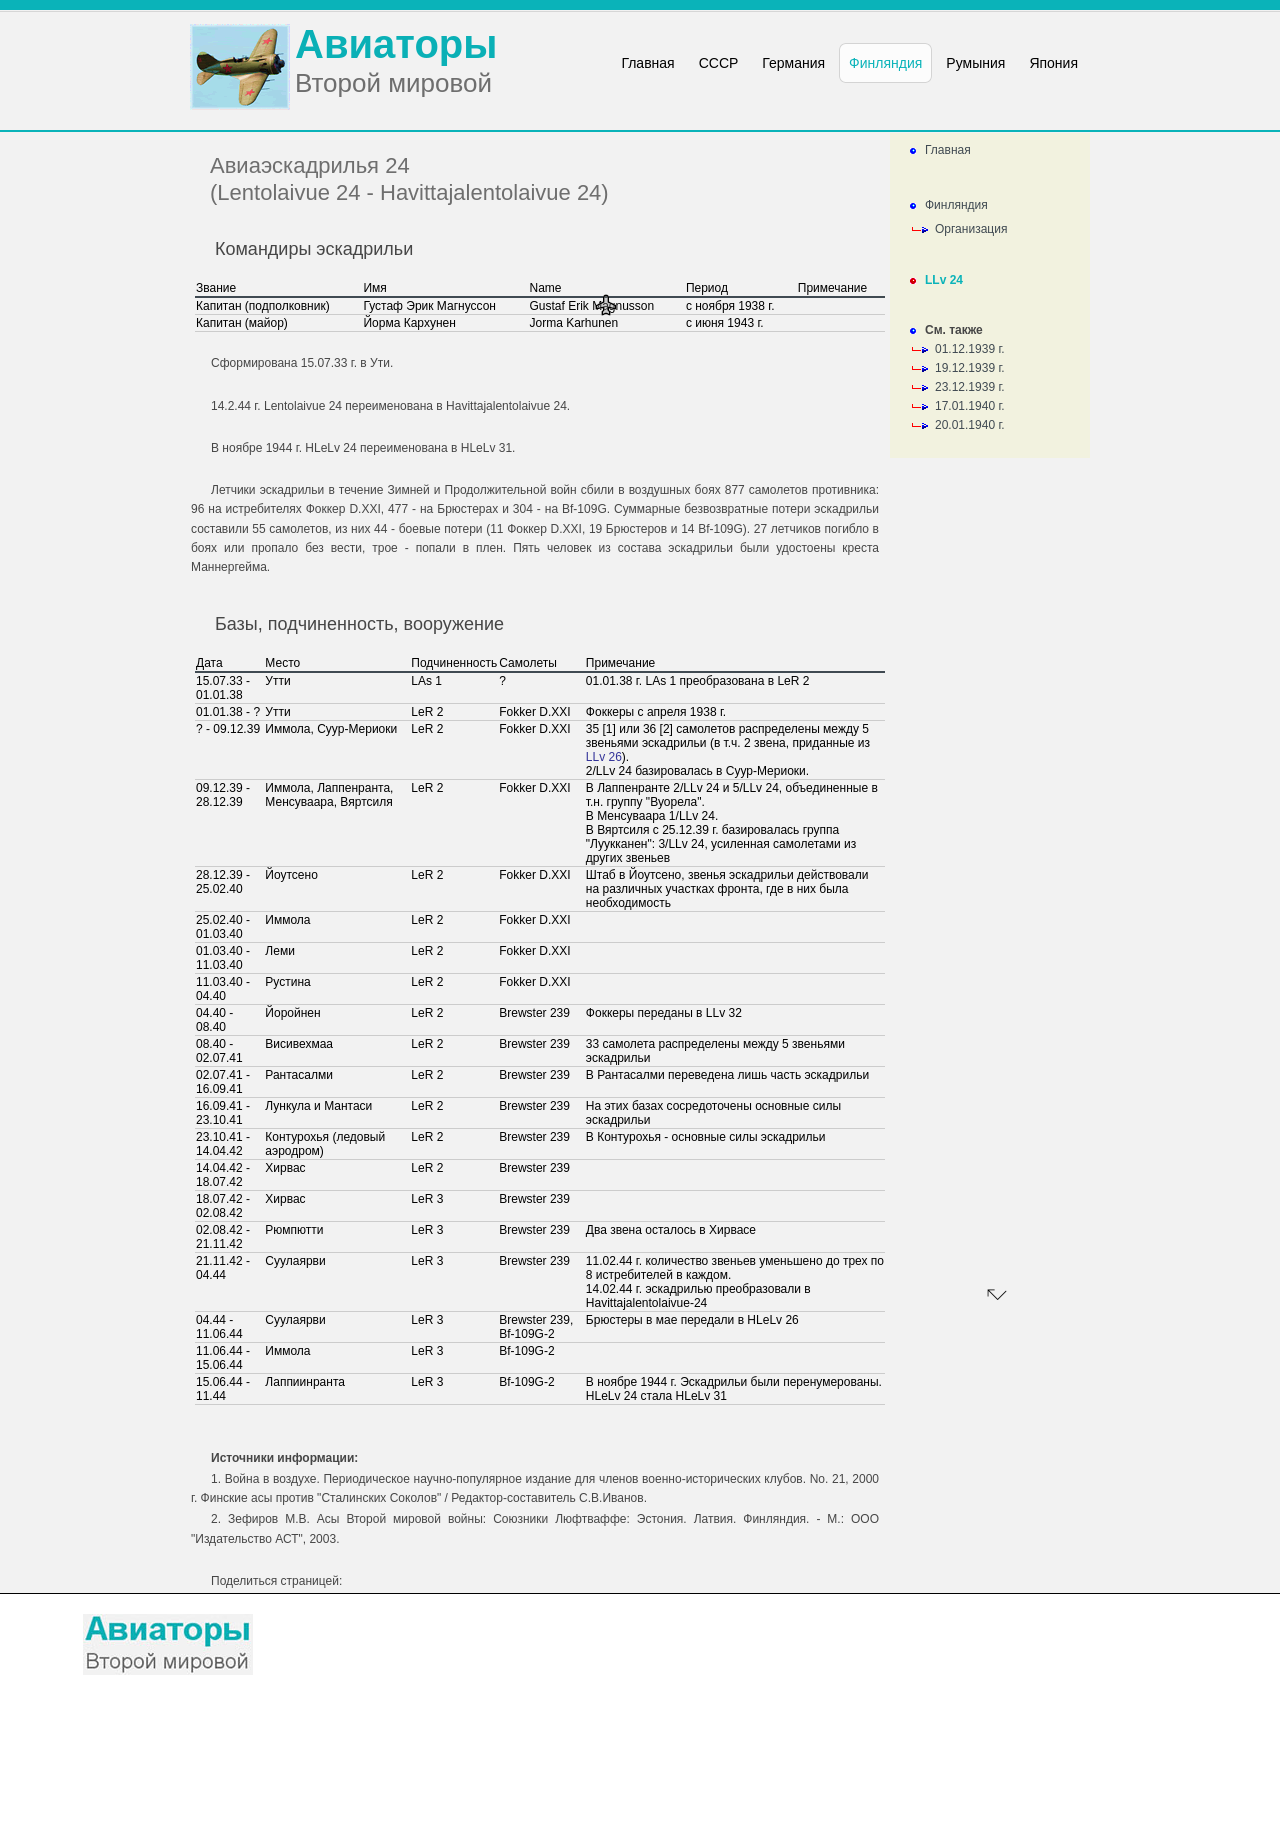 This screenshot has width=1280, height=1840. What do you see at coordinates (997, 1294) in the screenshot?
I see `go back or return to previous screen` at bounding box center [997, 1294].